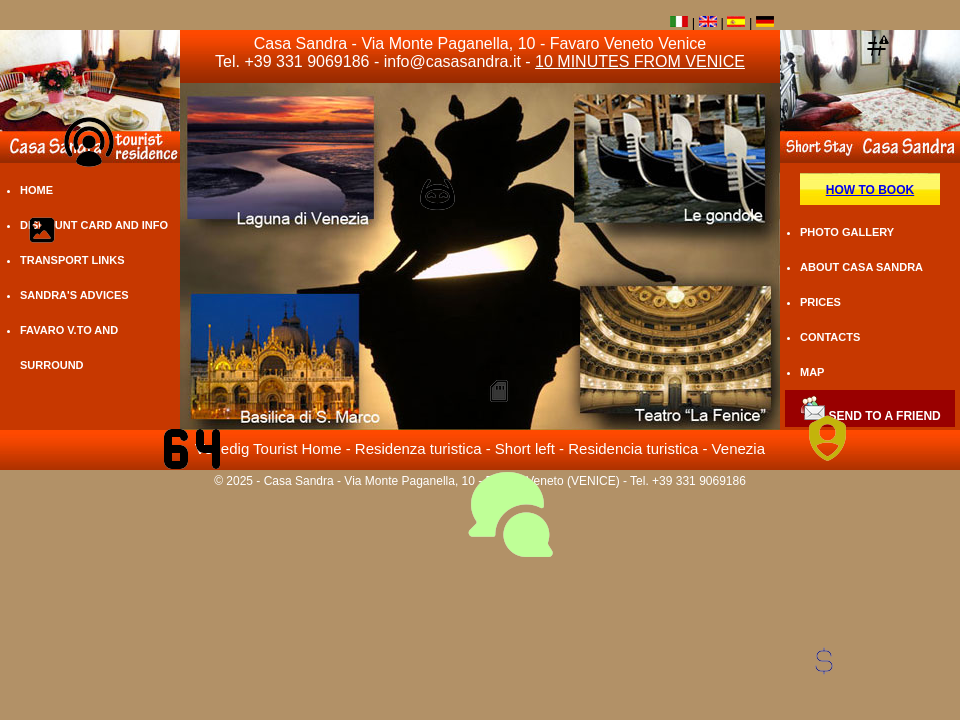 The width and height of the screenshot is (960, 720). I want to click on access SD card storage, so click(499, 391).